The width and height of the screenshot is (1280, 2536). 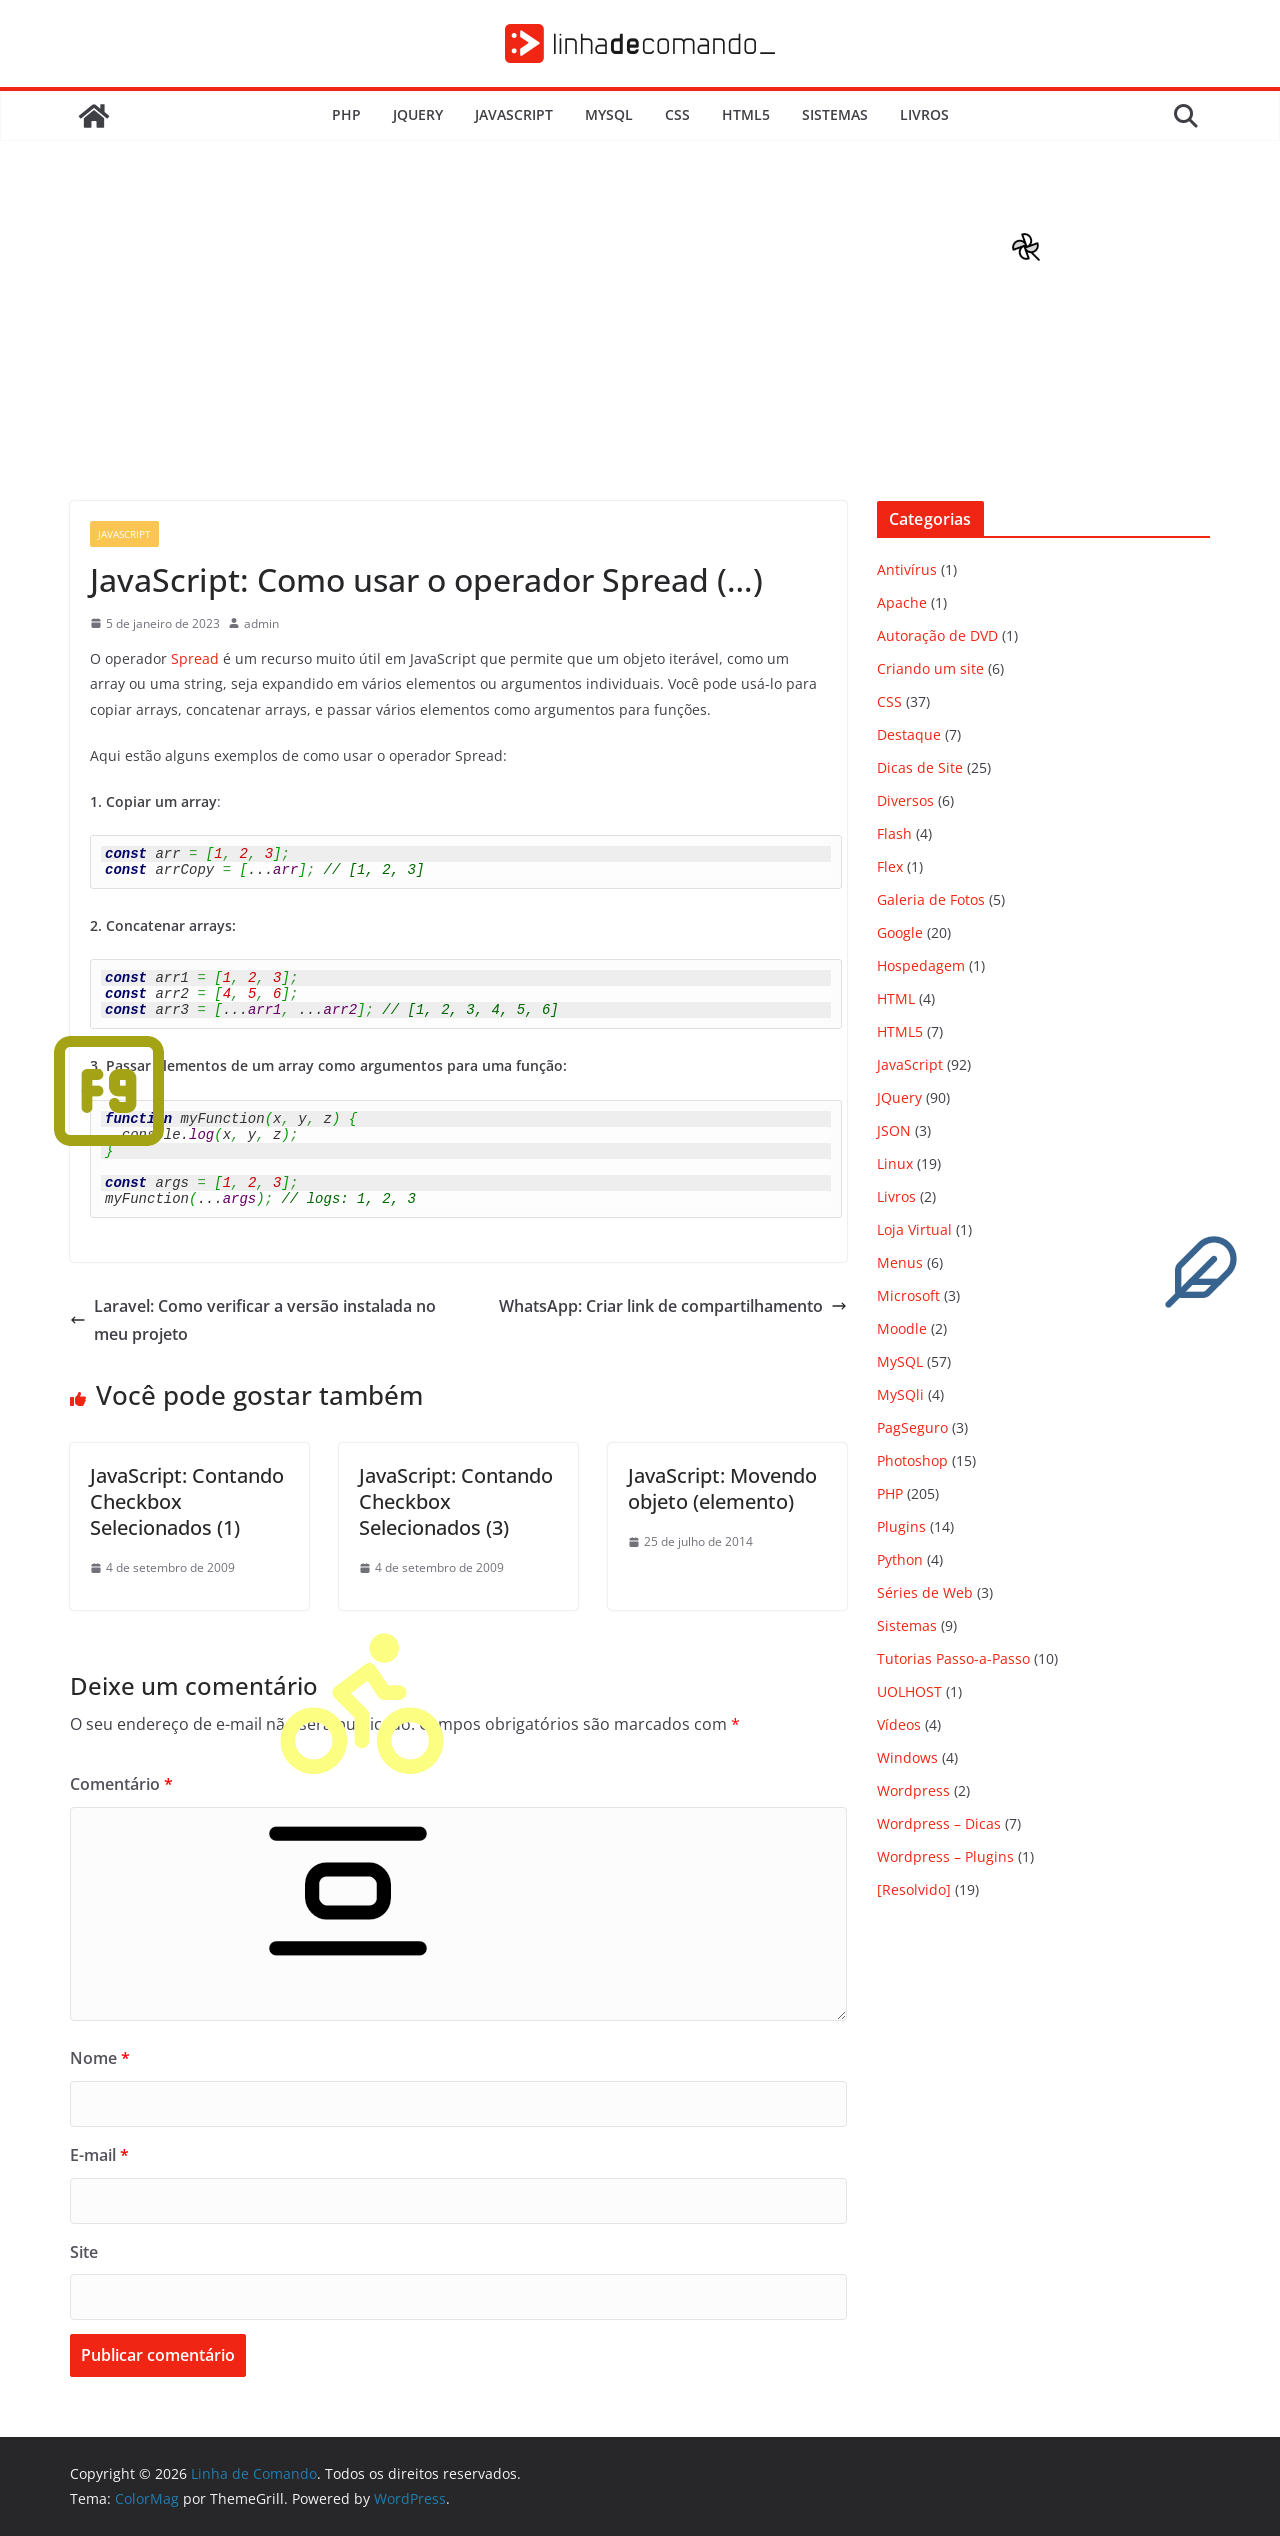 I want to click on compose a new message or post, so click(x=1201, y=1272).